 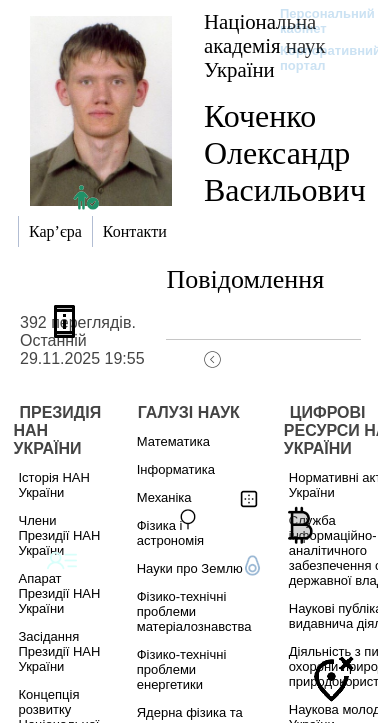 What do you see at coordinates (331, 678) in the screenshot?
I see `remove a saved location` at bounding box center [331, 678].